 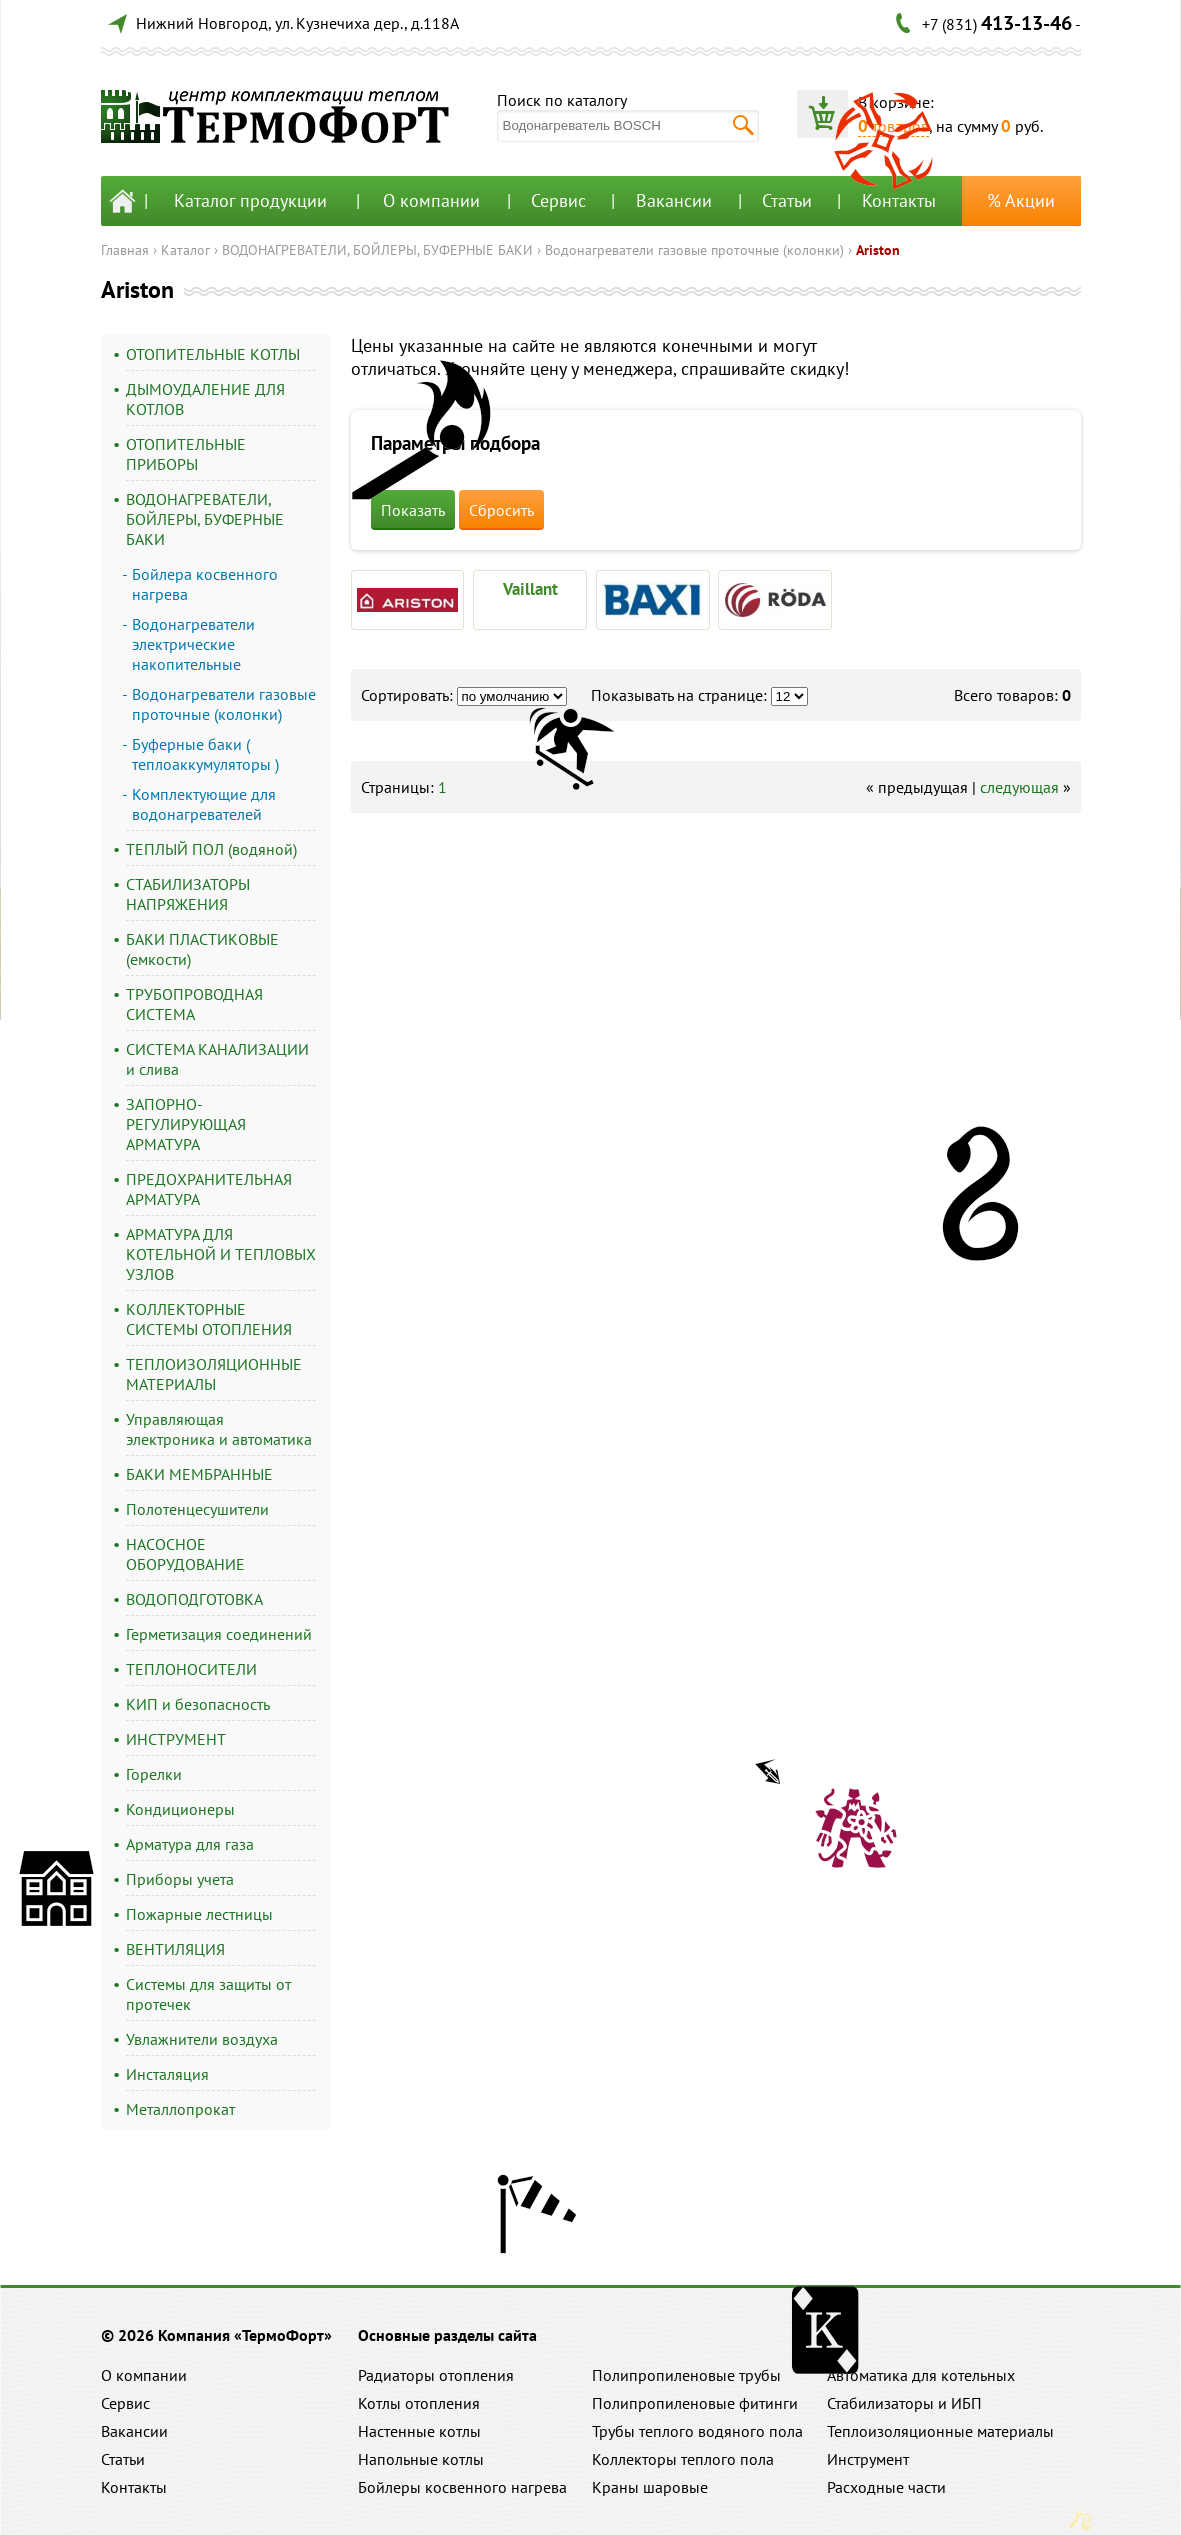 What do you see at coordinates (537, 2214) in the screenshot?
I see `view current wind conditions` at bounding box center [537, 2214].